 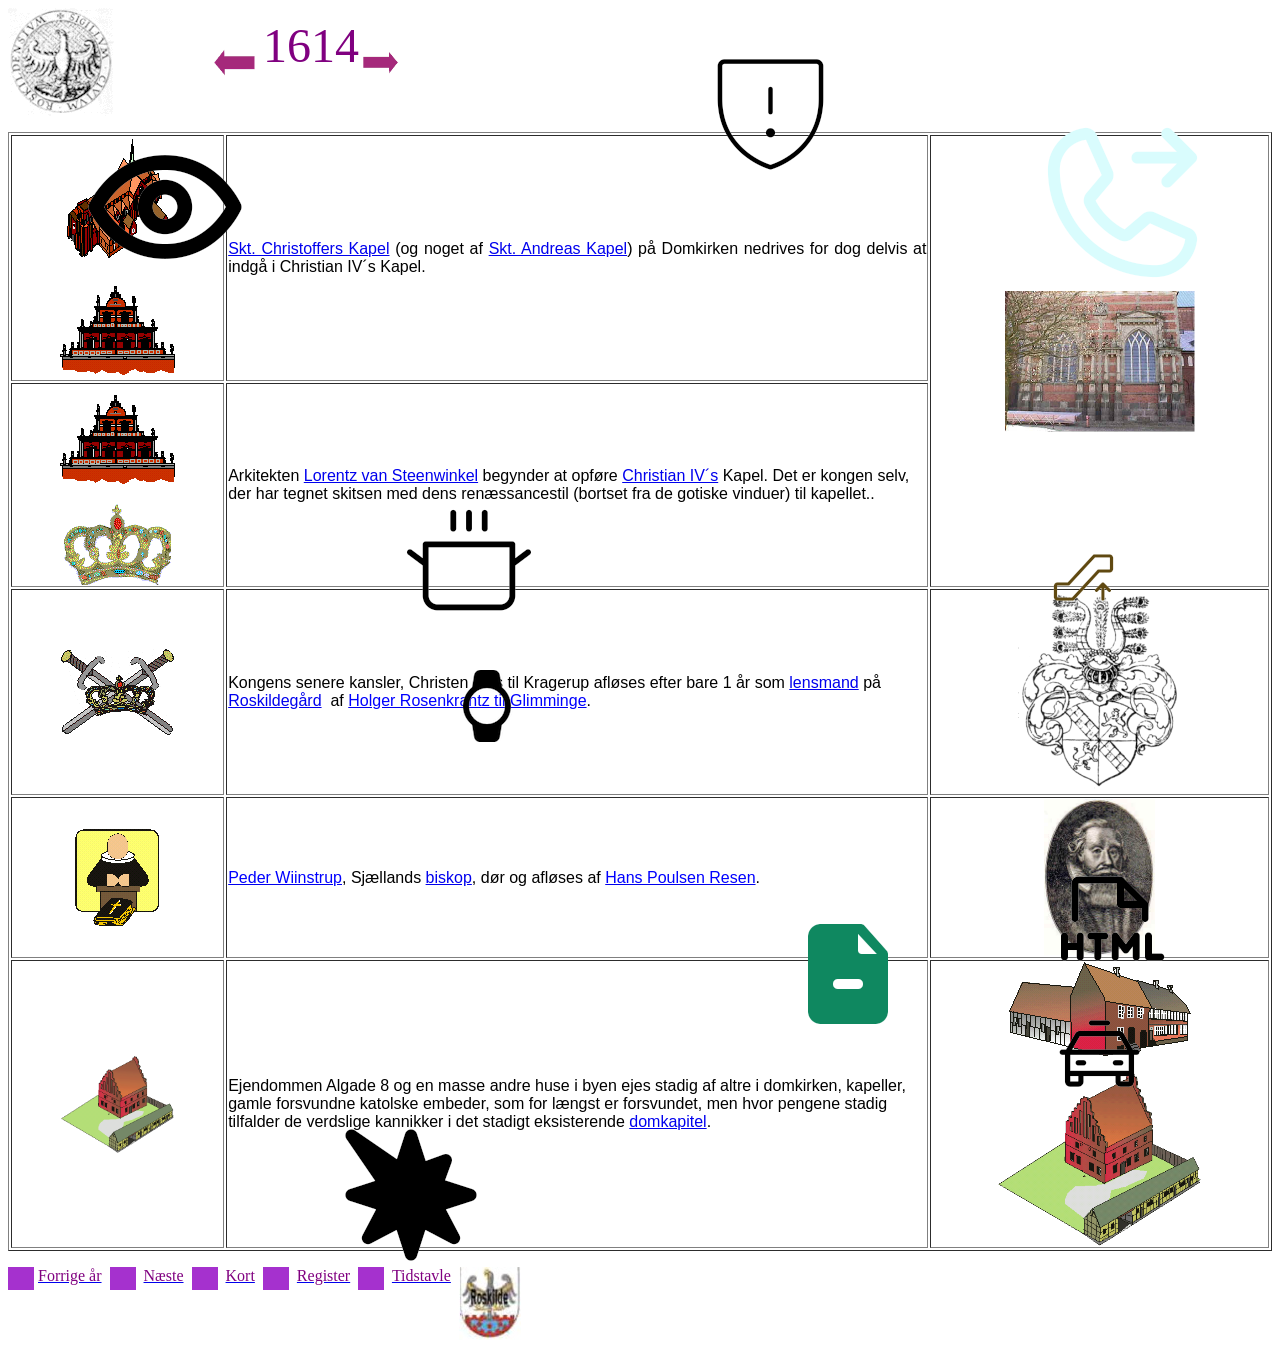 What do you see at coordinates (848, 974) in the screenshot?
I see `remove or delete a file` at bounding box center [848, 974].